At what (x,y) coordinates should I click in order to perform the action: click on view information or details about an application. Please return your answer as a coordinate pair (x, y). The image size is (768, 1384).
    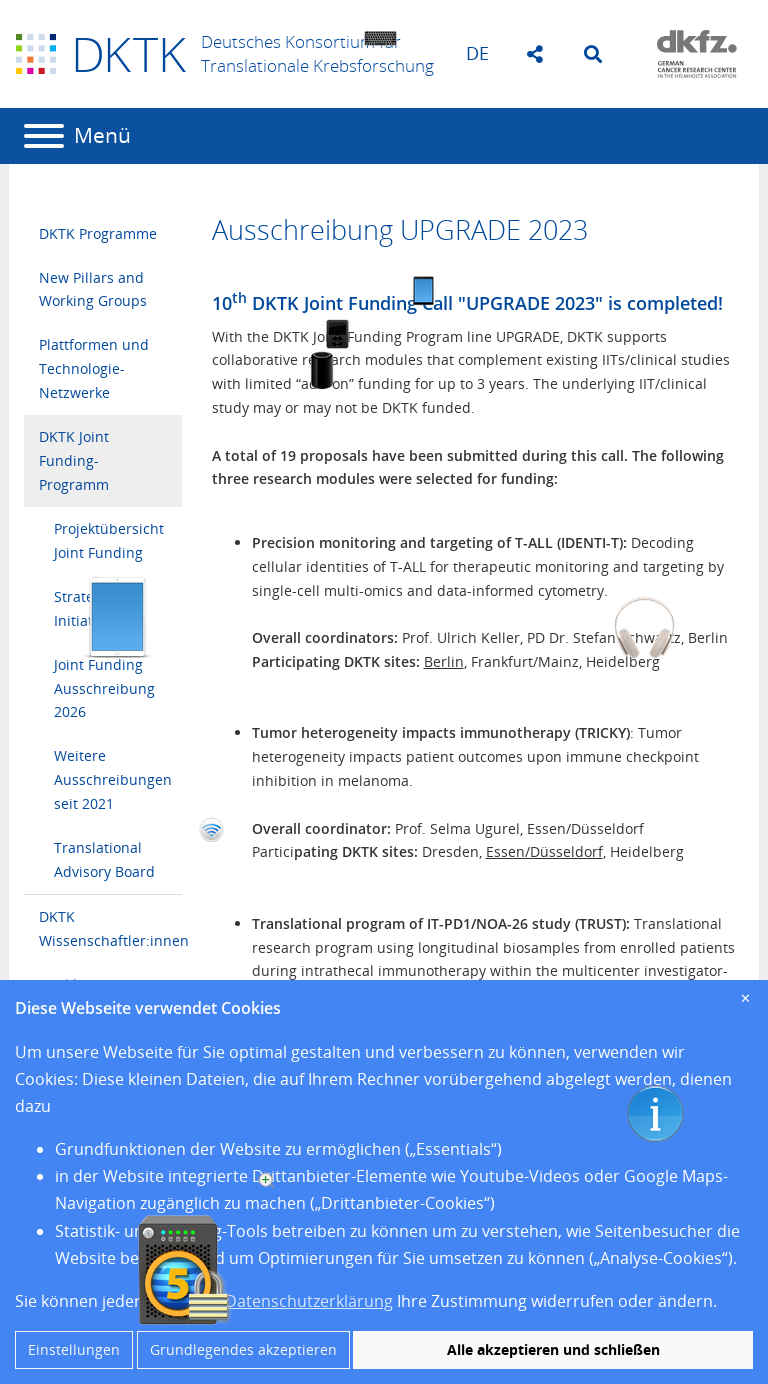
    Looking at the image, I should click on (655, 1113).